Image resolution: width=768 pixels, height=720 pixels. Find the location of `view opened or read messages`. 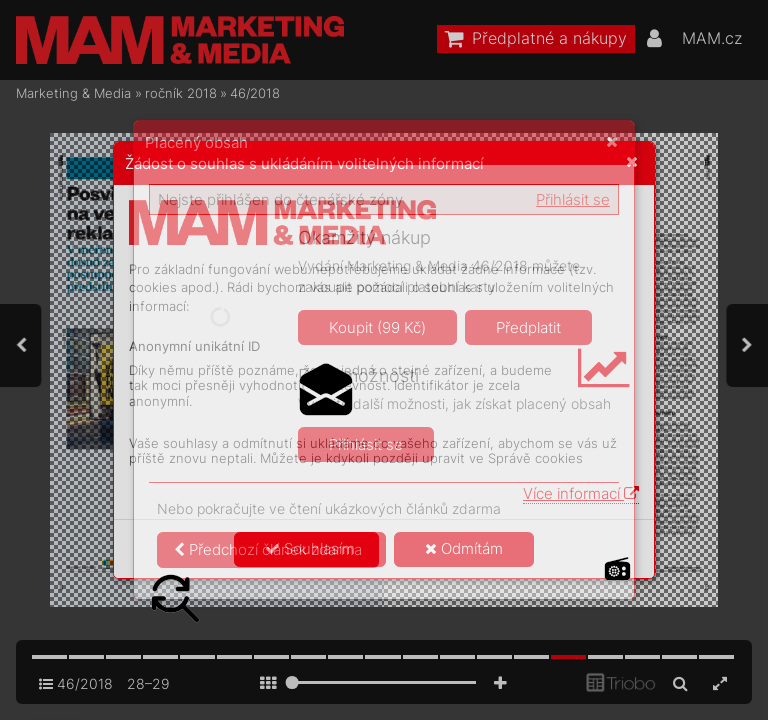

view opened or read messages is located at coordinates (326, 389).